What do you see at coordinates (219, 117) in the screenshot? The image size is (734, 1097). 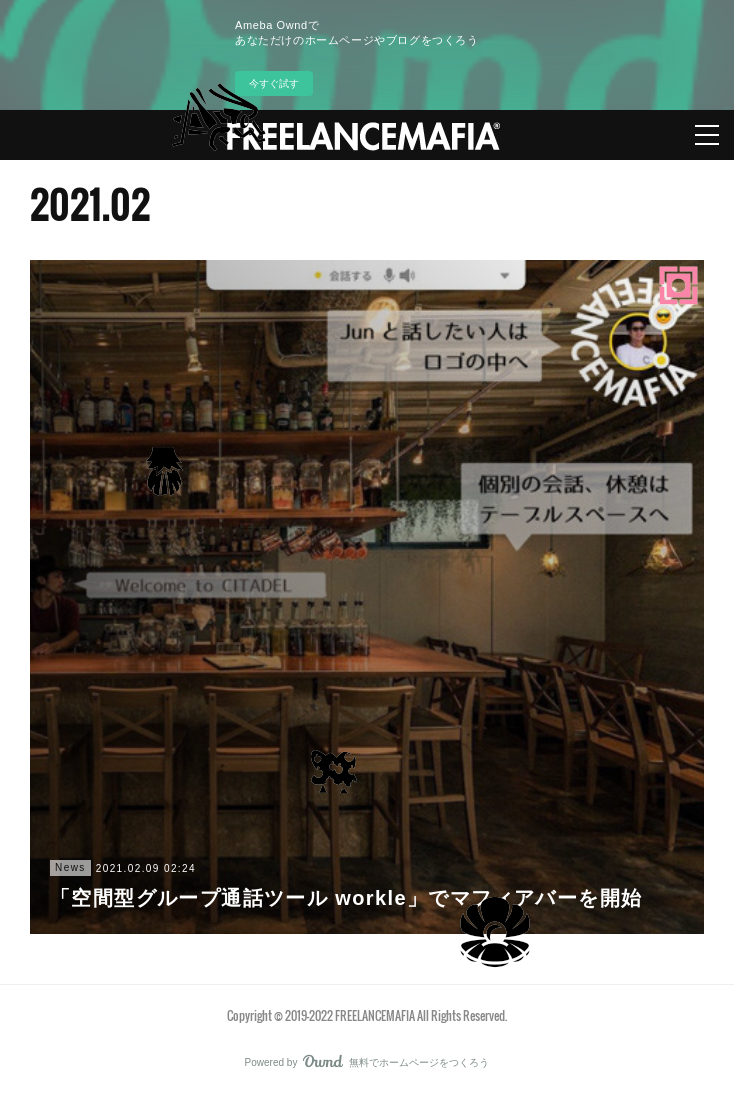 I see `cricket insect icon for nature or wildlife category` at bounding box center [219, 117].